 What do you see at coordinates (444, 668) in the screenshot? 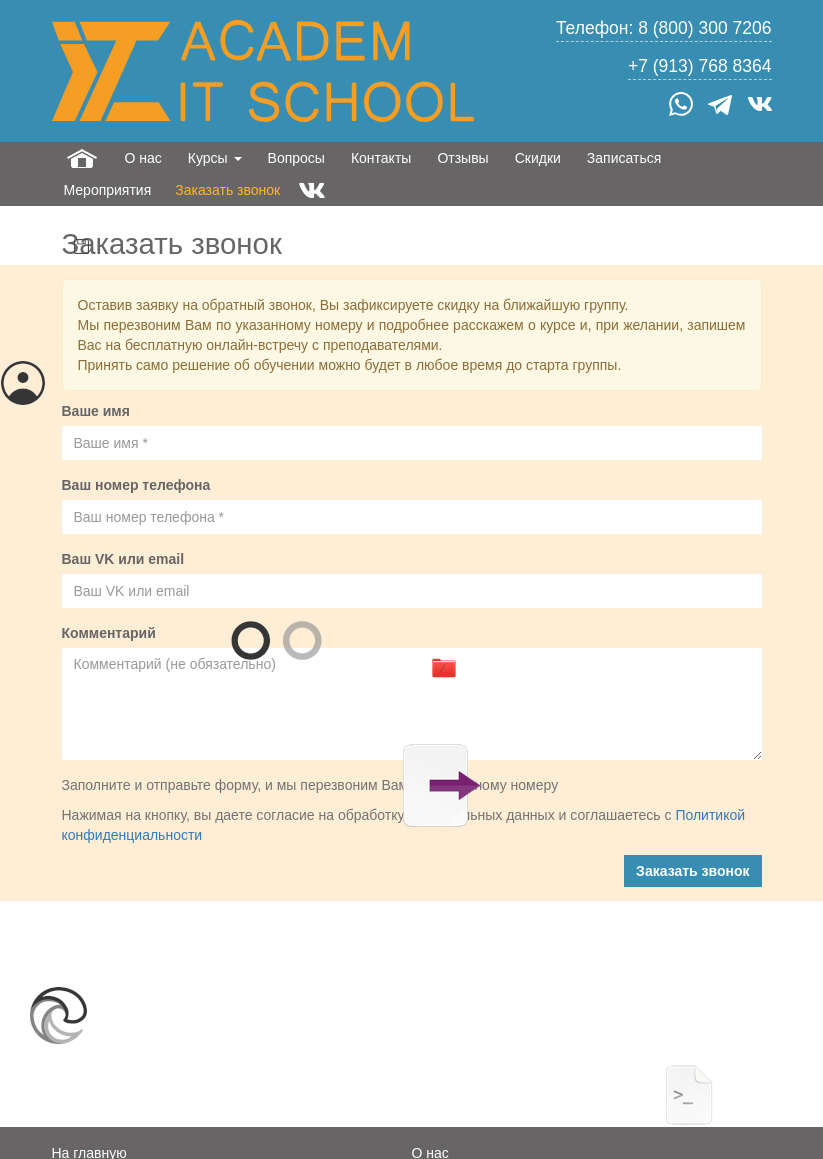
I see `access the root directory folder` at bounding box center [444, 668].